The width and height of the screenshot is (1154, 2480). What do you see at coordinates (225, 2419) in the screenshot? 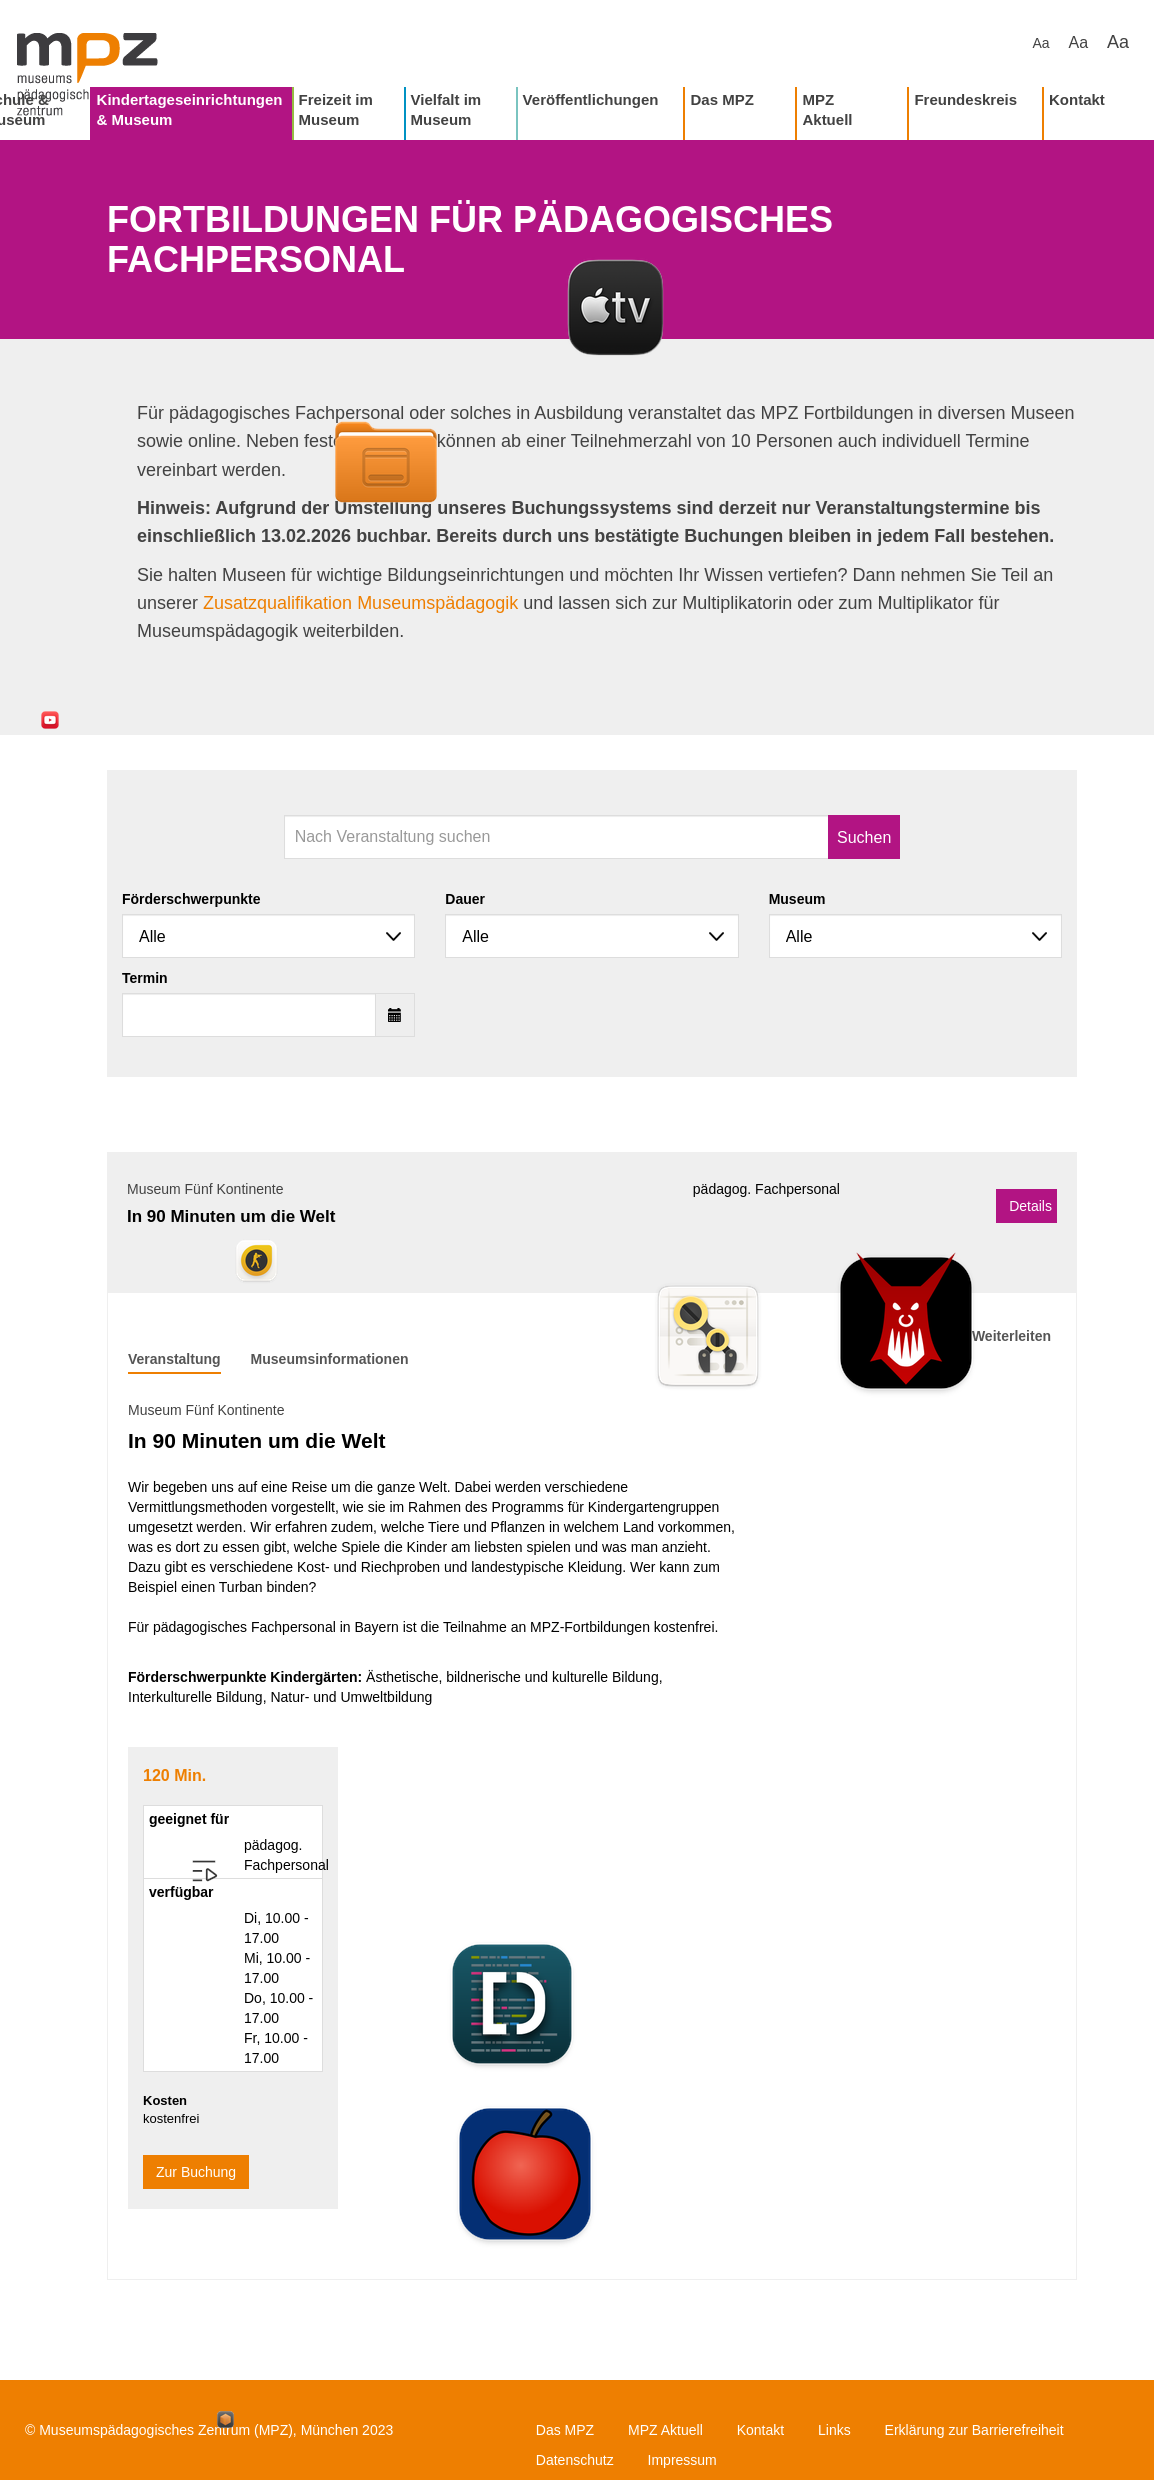
I see `open bauh package manager` at bounding box center [225, 2419].